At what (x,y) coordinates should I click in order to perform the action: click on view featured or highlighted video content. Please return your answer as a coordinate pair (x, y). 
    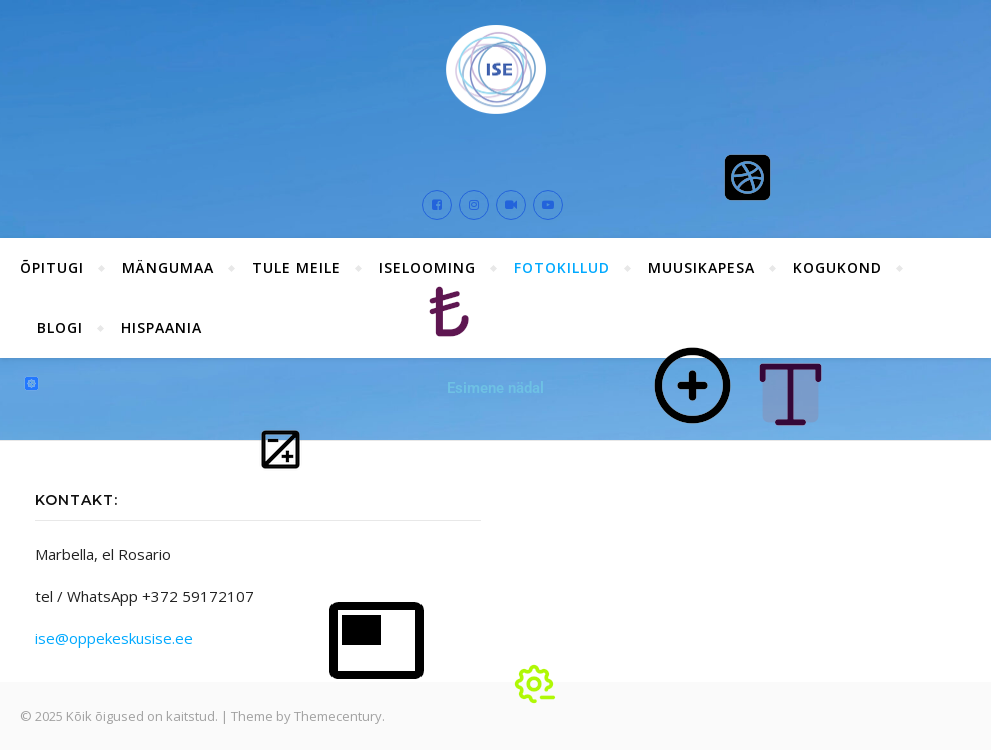
    Looking at the image, I should click on (376, 640).